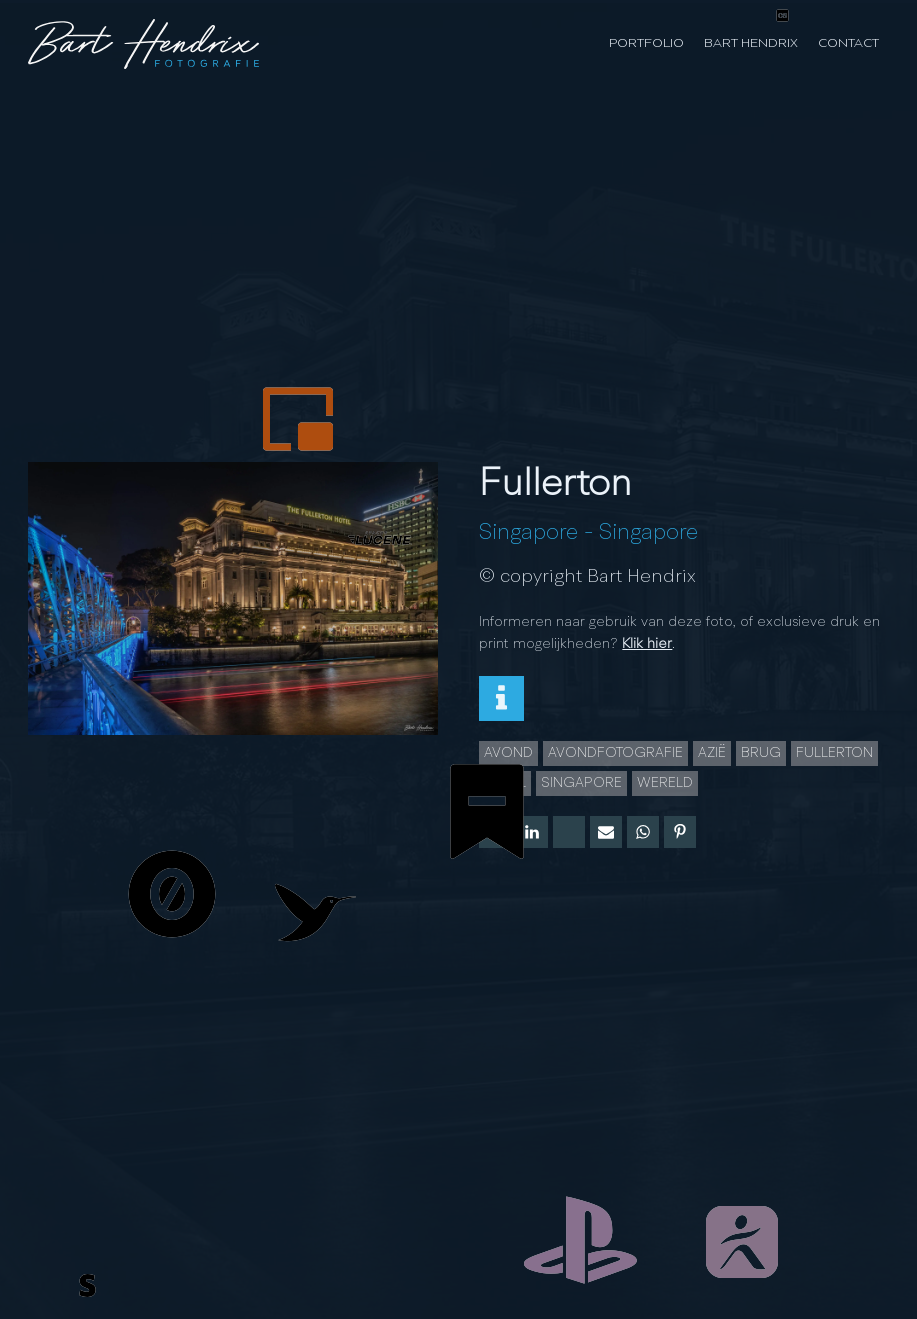 The height and width of the screenshot is (1319, 917). Describe the element at coordinates (487, 810) in the screenshot. I see `remove from saved bookmarks` at that location.